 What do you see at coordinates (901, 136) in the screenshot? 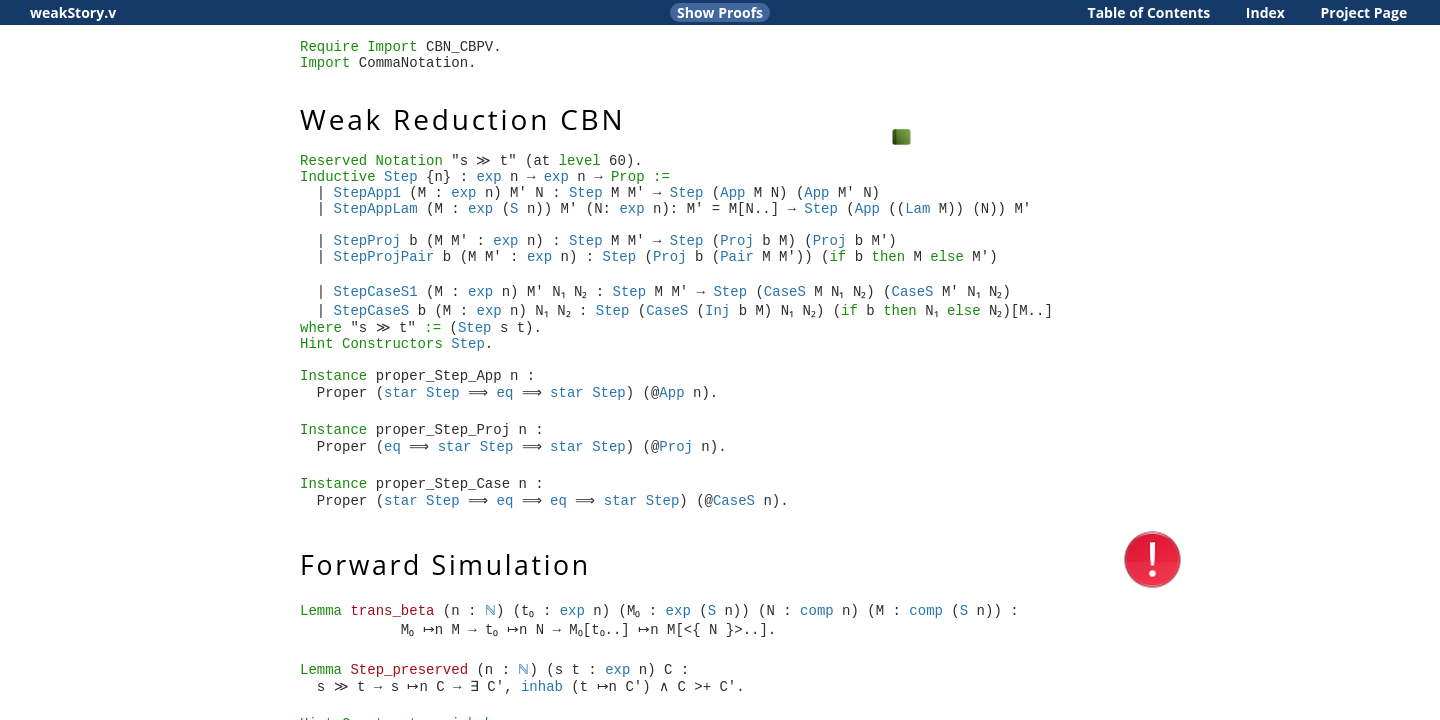
I see `access your desktop folder` at bounding box center [901, 136].